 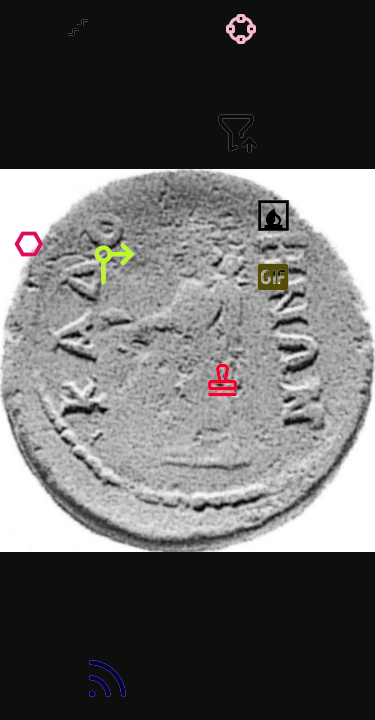 I want to click on edit vector path anchor points, so click(x=241, y=29).